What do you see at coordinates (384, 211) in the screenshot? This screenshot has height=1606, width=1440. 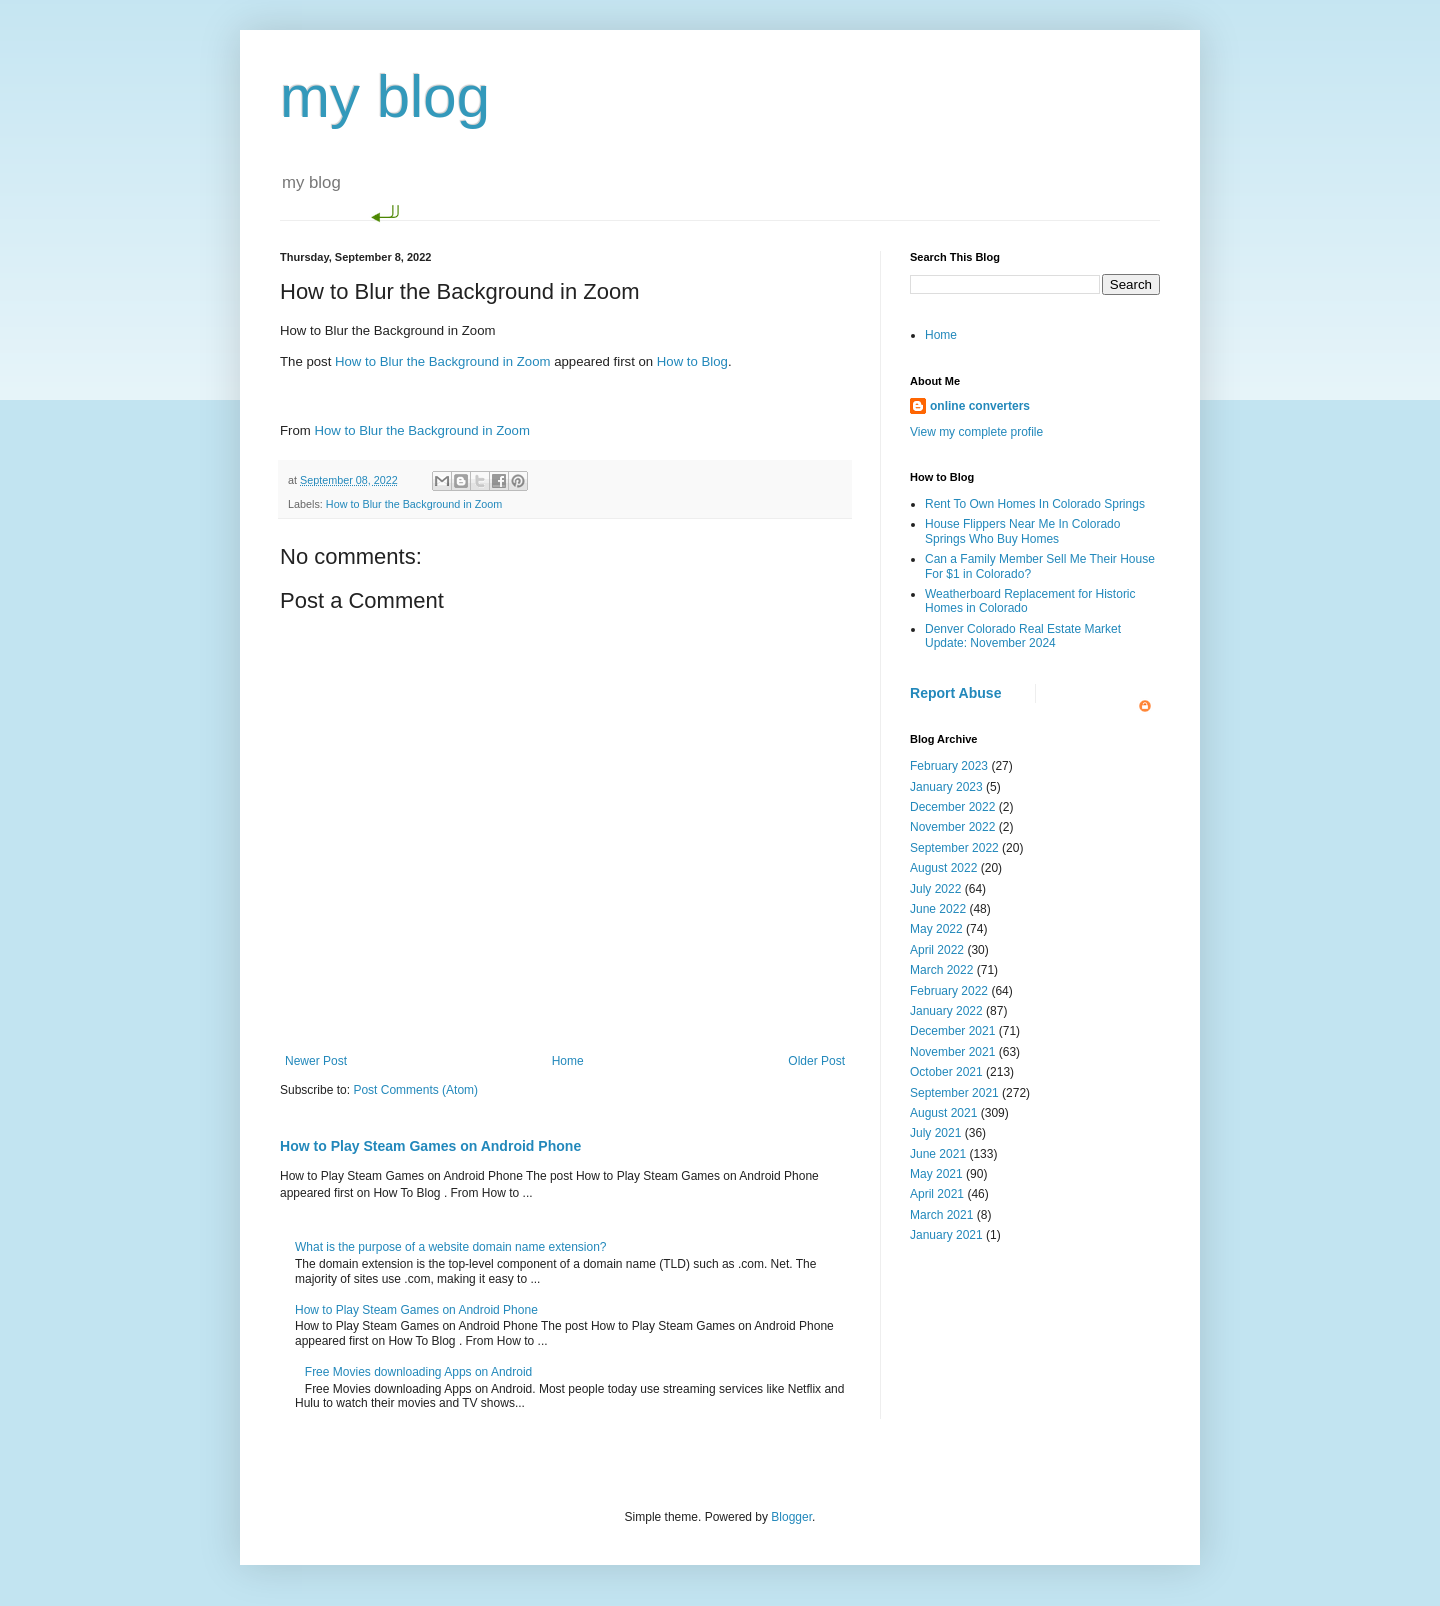 I see `reply to all recipients of an email` at bounding box center [384, 211].